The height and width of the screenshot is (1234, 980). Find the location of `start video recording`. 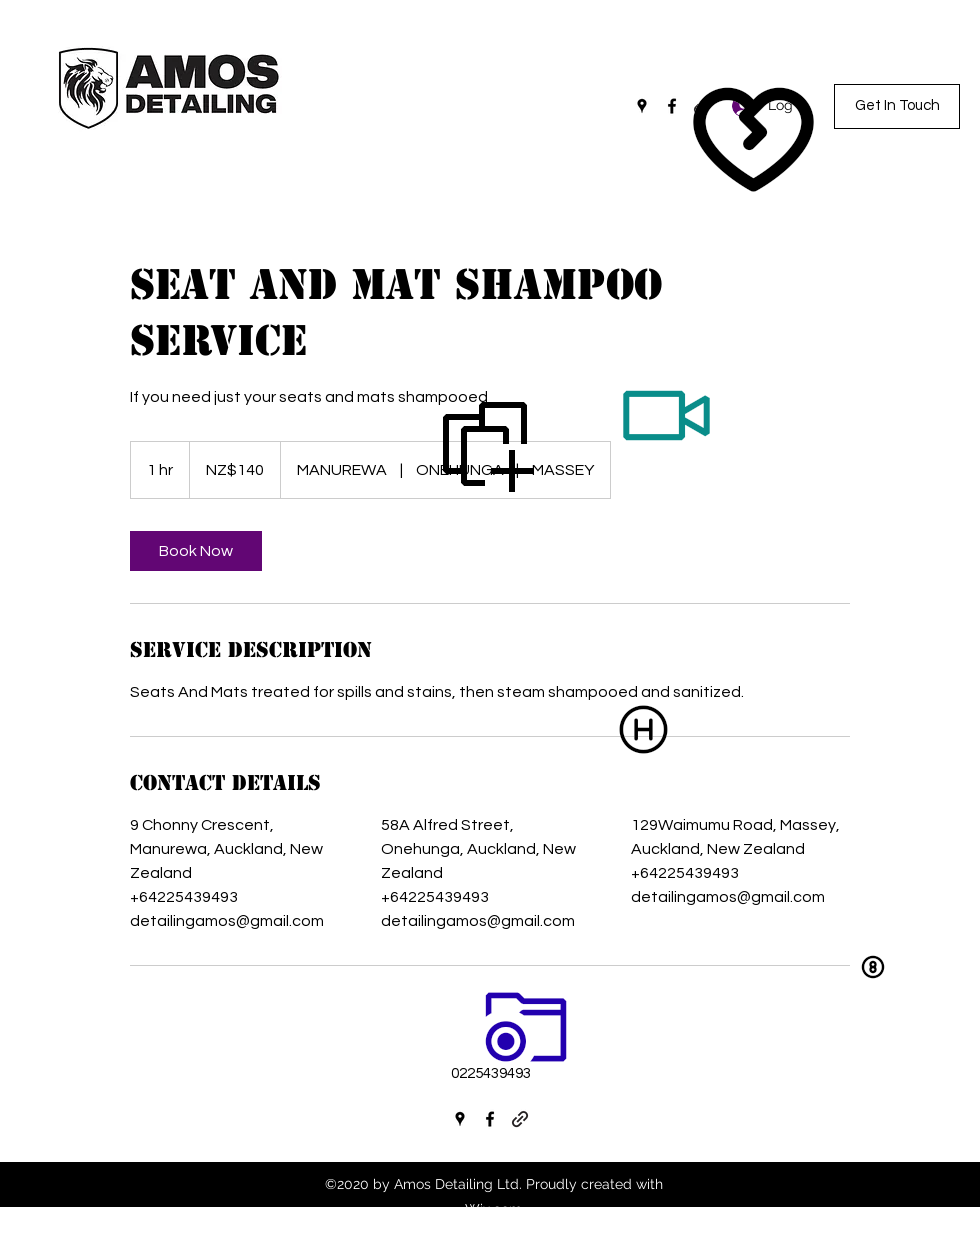

start video recording is located at coordinates (666, 415).